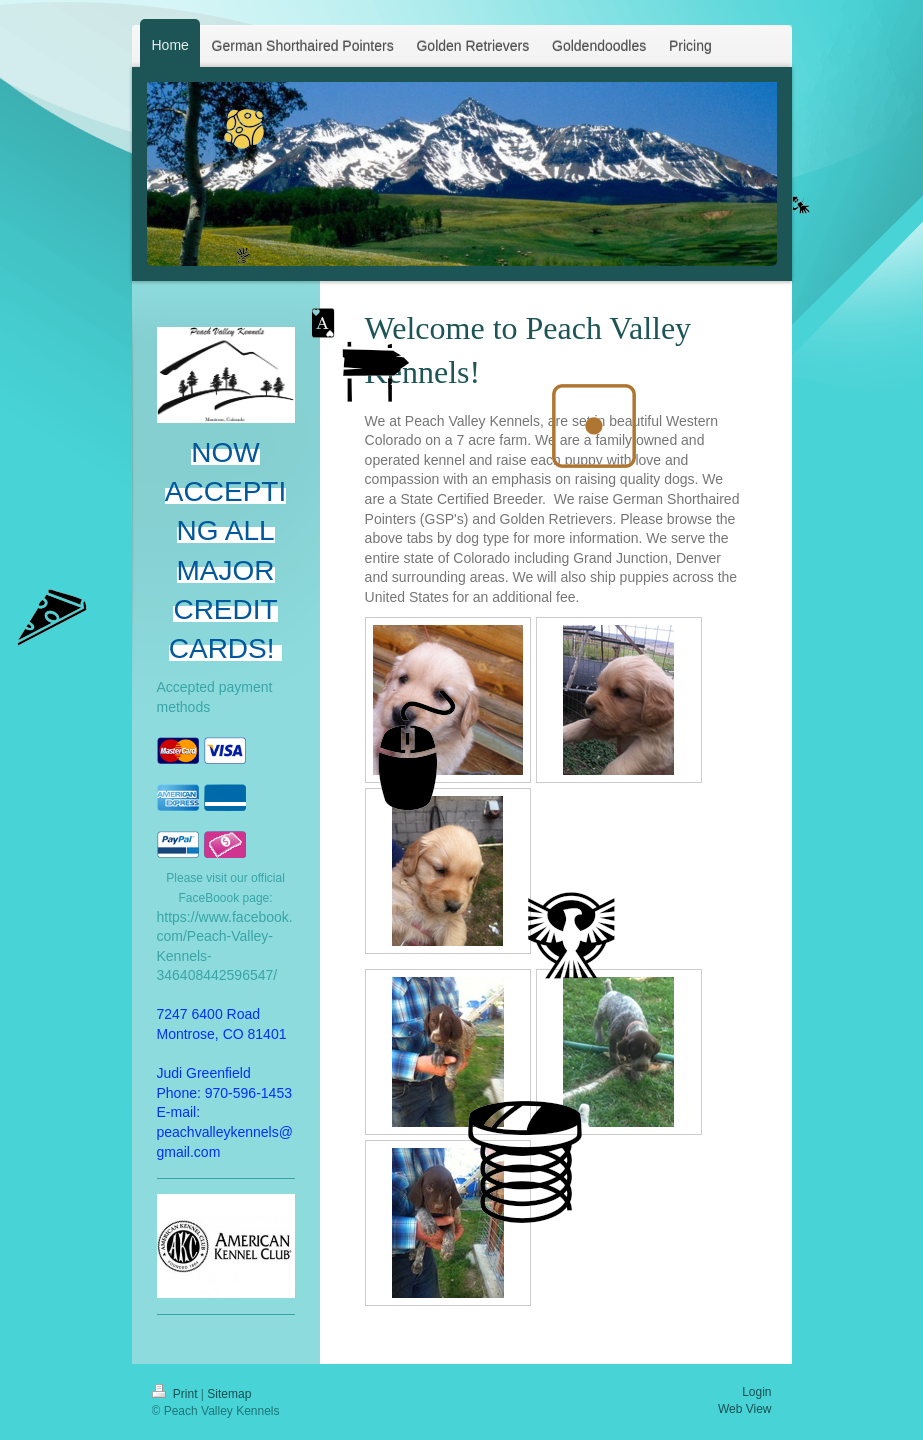  Describe the element at coordinates (51, 616) in the screenshot. I see `order food or access food delivery services` at that location.